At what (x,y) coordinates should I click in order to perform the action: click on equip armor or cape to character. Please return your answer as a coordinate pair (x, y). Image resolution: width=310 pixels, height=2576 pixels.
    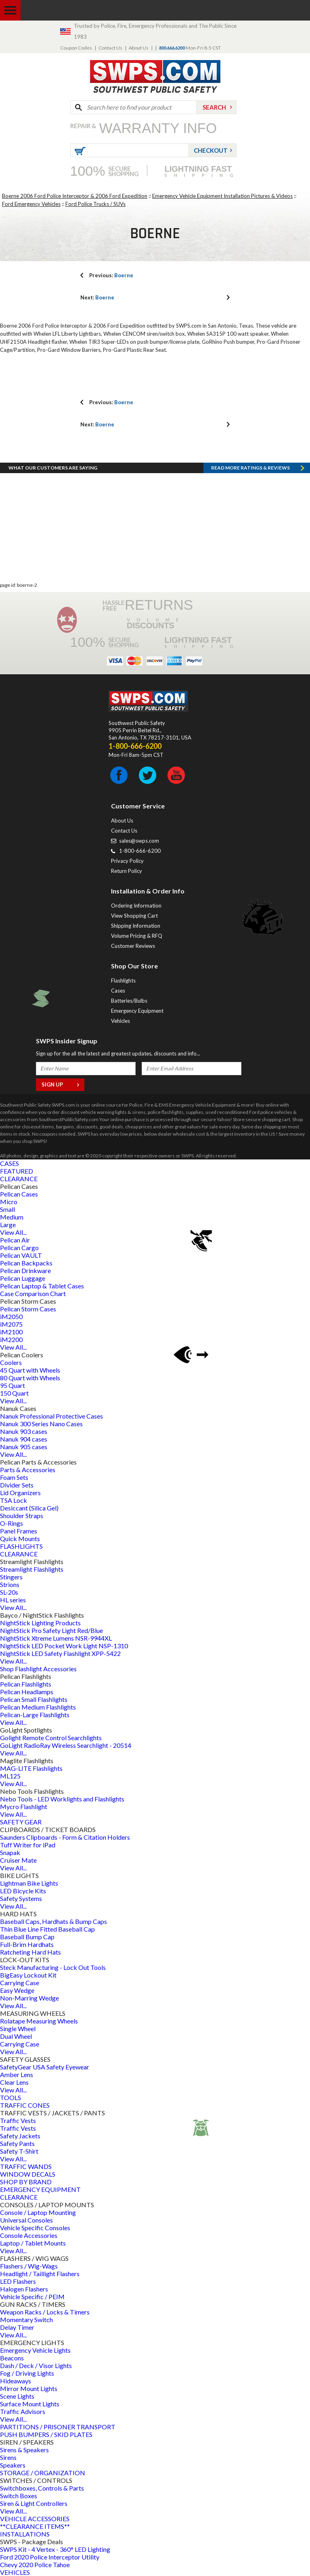
    Looking at the image, I should click on (201, 2127).